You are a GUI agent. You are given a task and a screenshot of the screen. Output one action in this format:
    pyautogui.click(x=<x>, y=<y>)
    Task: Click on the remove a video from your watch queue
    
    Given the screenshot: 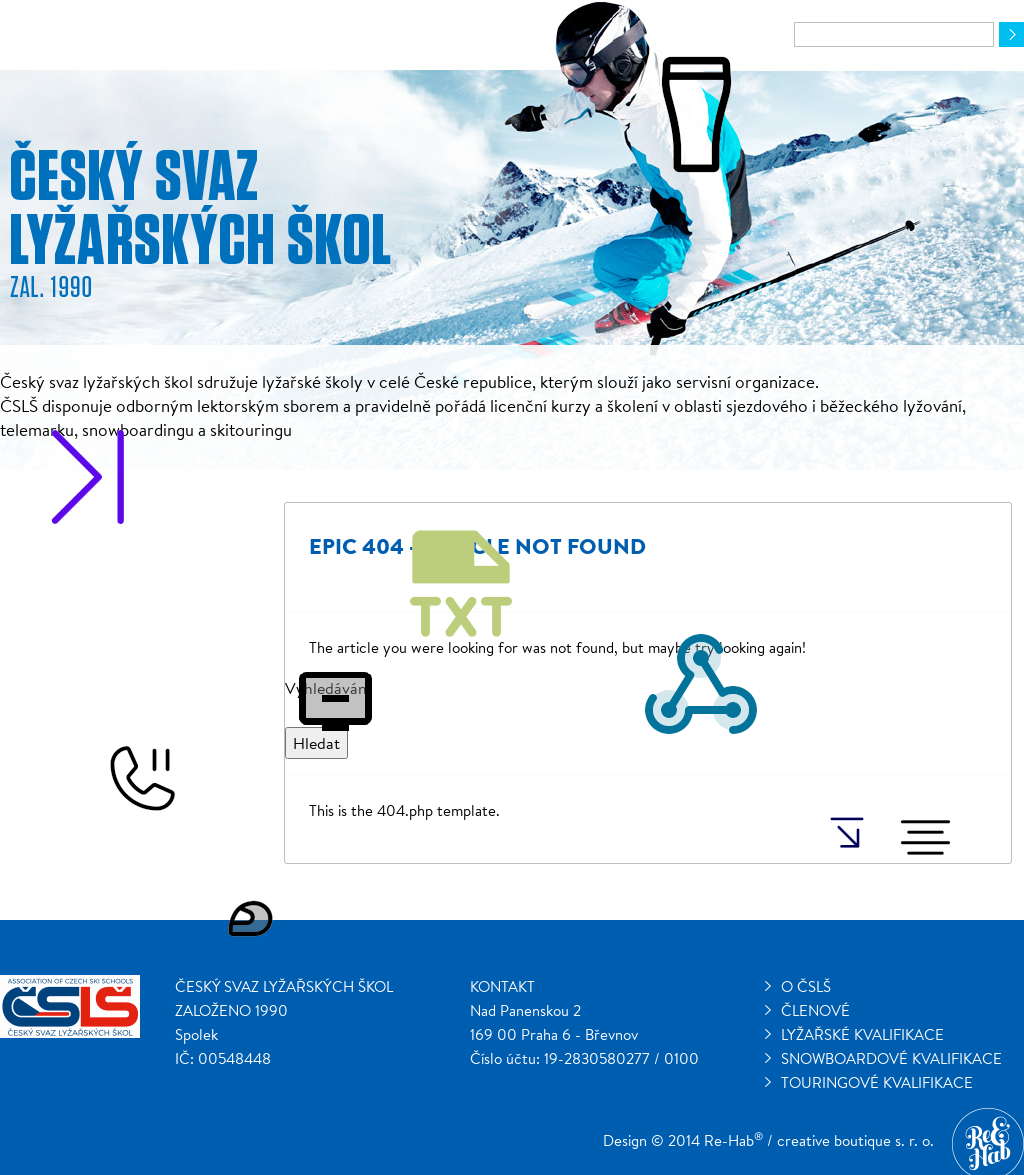 What is the action you would take?
    pyautogui.click(x=335, y=701)
    